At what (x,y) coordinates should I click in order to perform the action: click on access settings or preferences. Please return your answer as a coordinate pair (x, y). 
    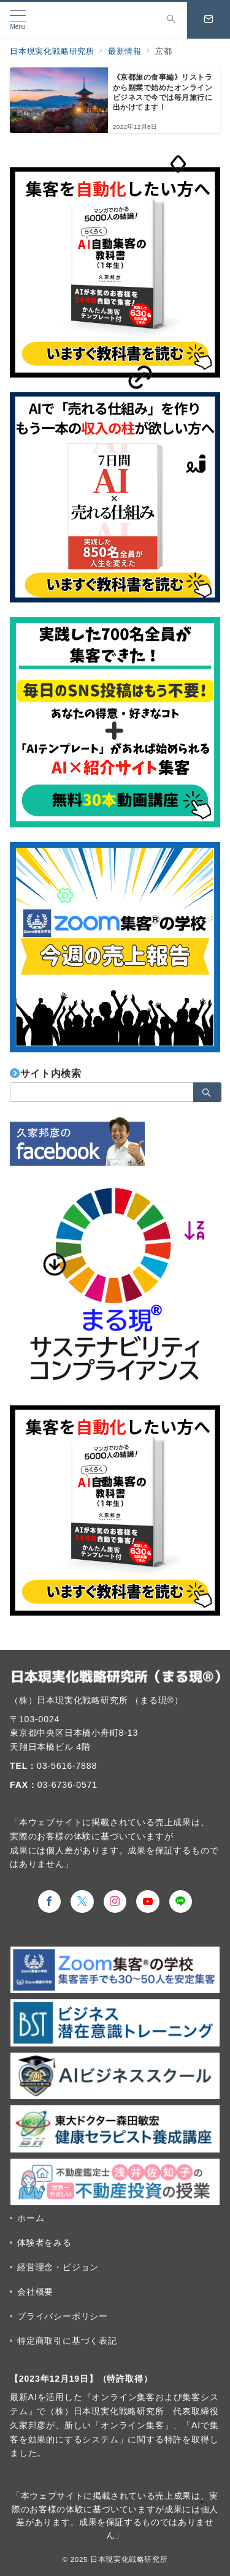
    Looking at the image, I should click on (65, 895).